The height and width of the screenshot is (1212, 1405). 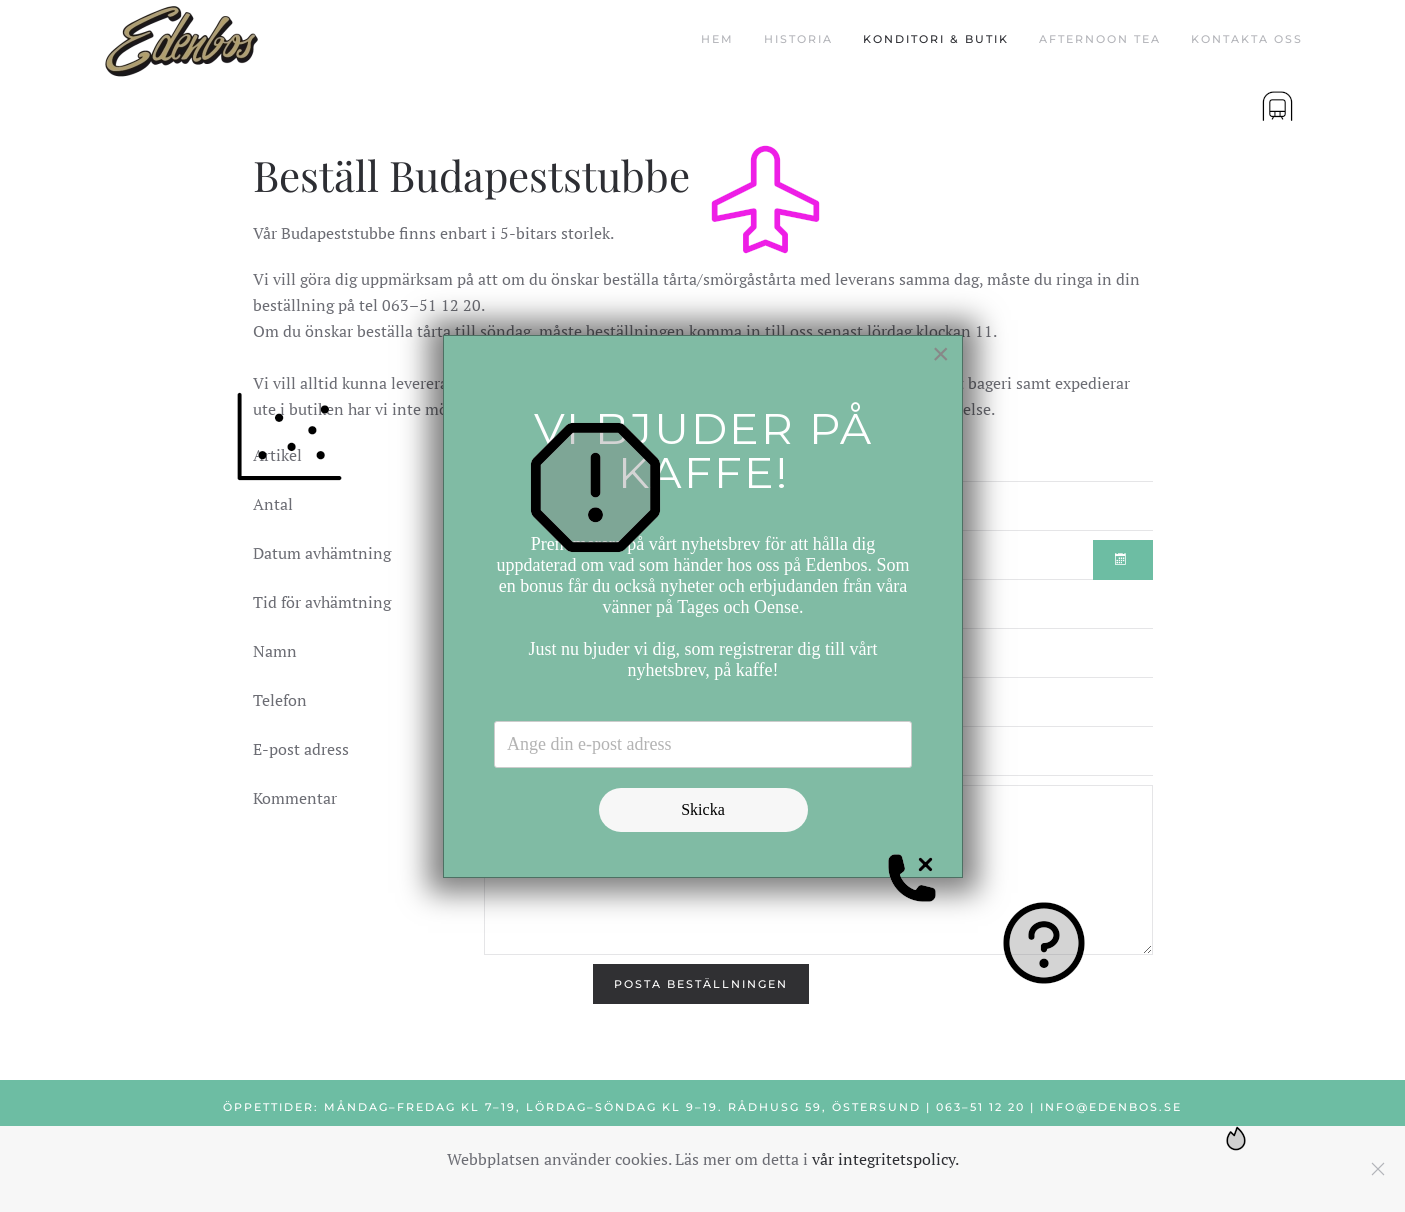 What do you see at coordinates (1277, 107) in the screenshot?
I see `view subway or metro transit options` at bounding box center [1277, 107].